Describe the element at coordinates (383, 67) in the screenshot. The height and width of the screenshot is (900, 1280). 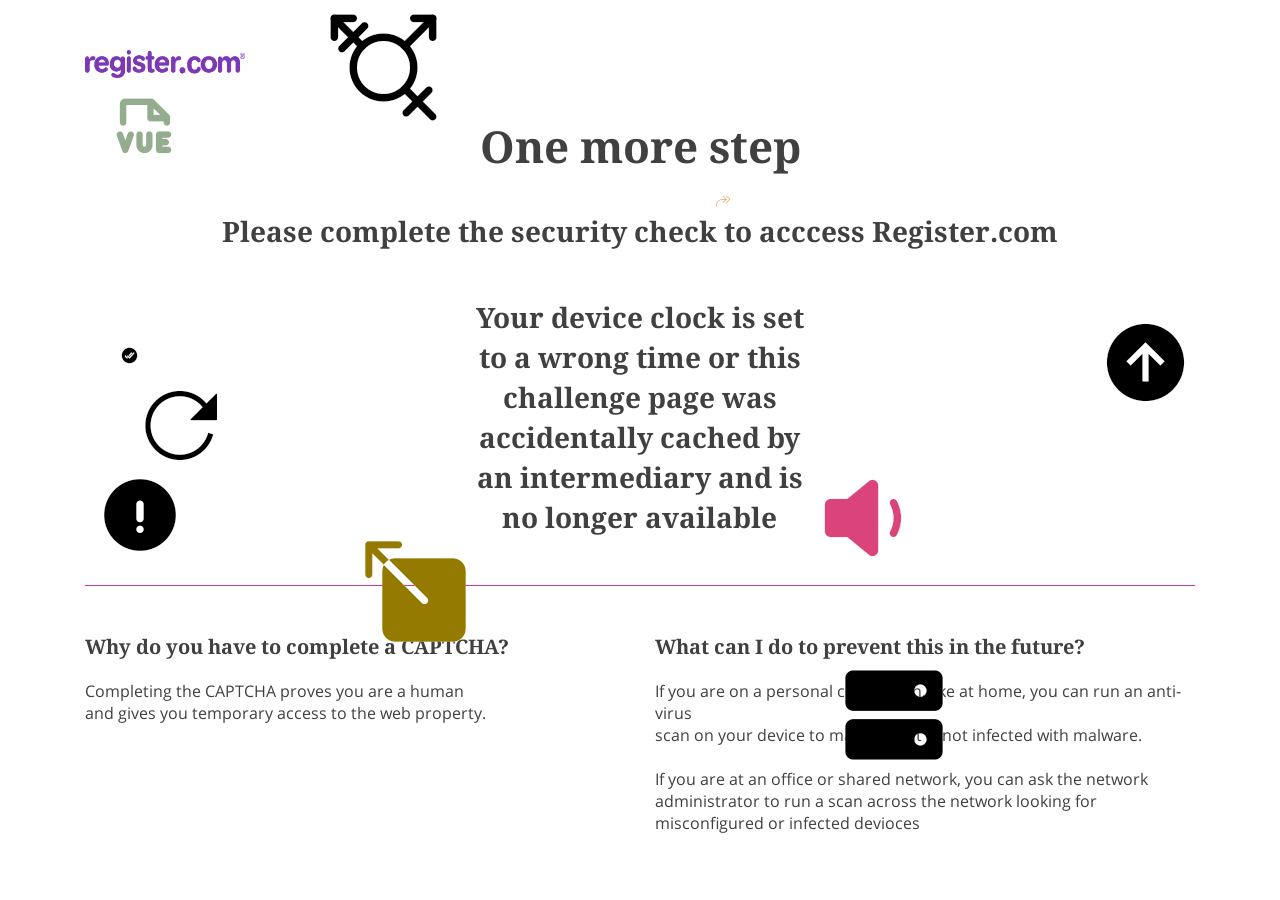
I see `indicates transgender identity option` at that location.